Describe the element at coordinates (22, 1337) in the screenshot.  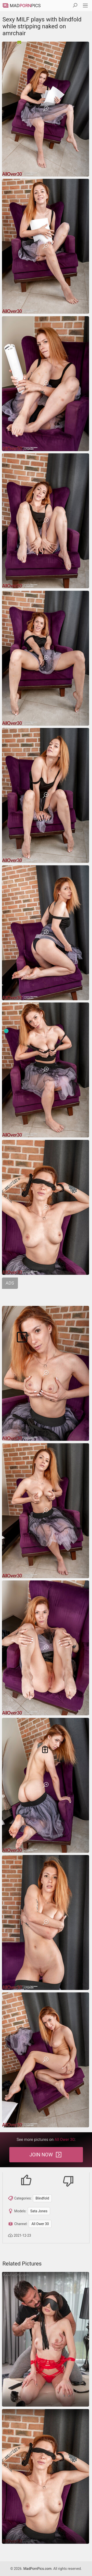
I see `indicates a "V" keyboard shortcut or hotkey` at that location.